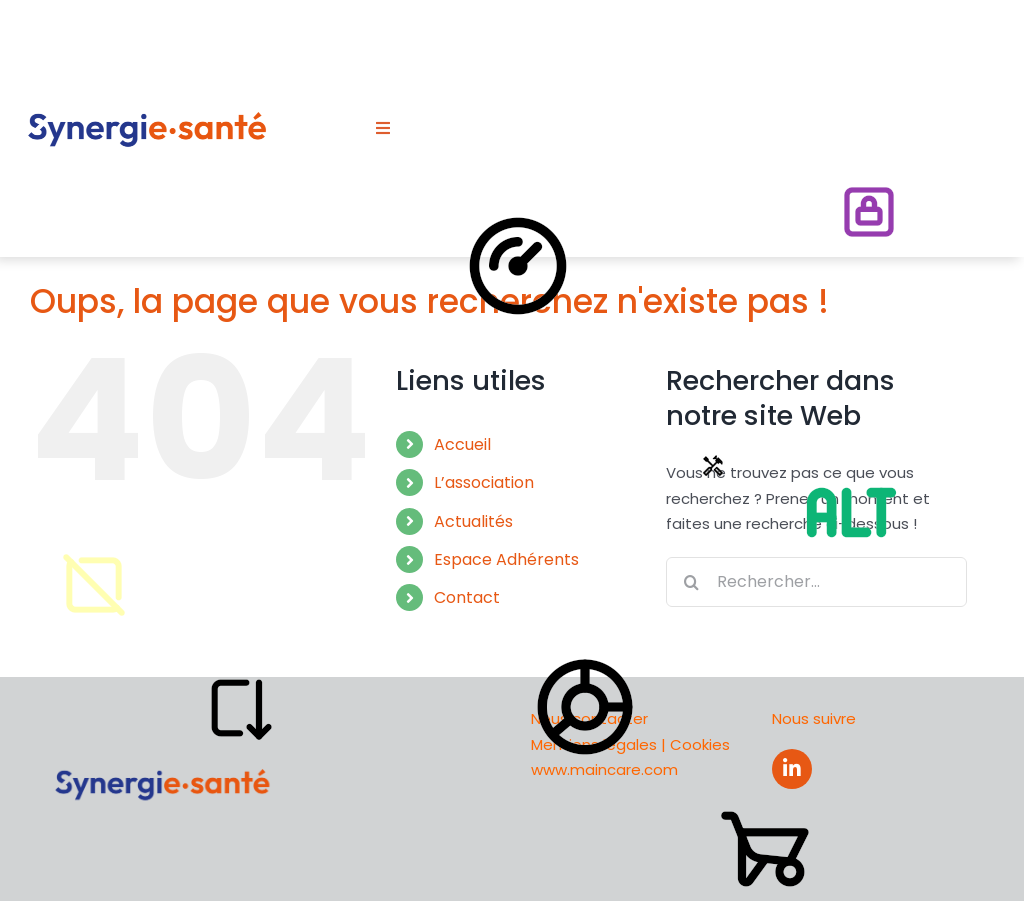 This screenshot has height=901, width=1024. Describe the element at coordinates (240, 708) in the screenshot. I see `auto-fit content to bottom boundary` at that location.